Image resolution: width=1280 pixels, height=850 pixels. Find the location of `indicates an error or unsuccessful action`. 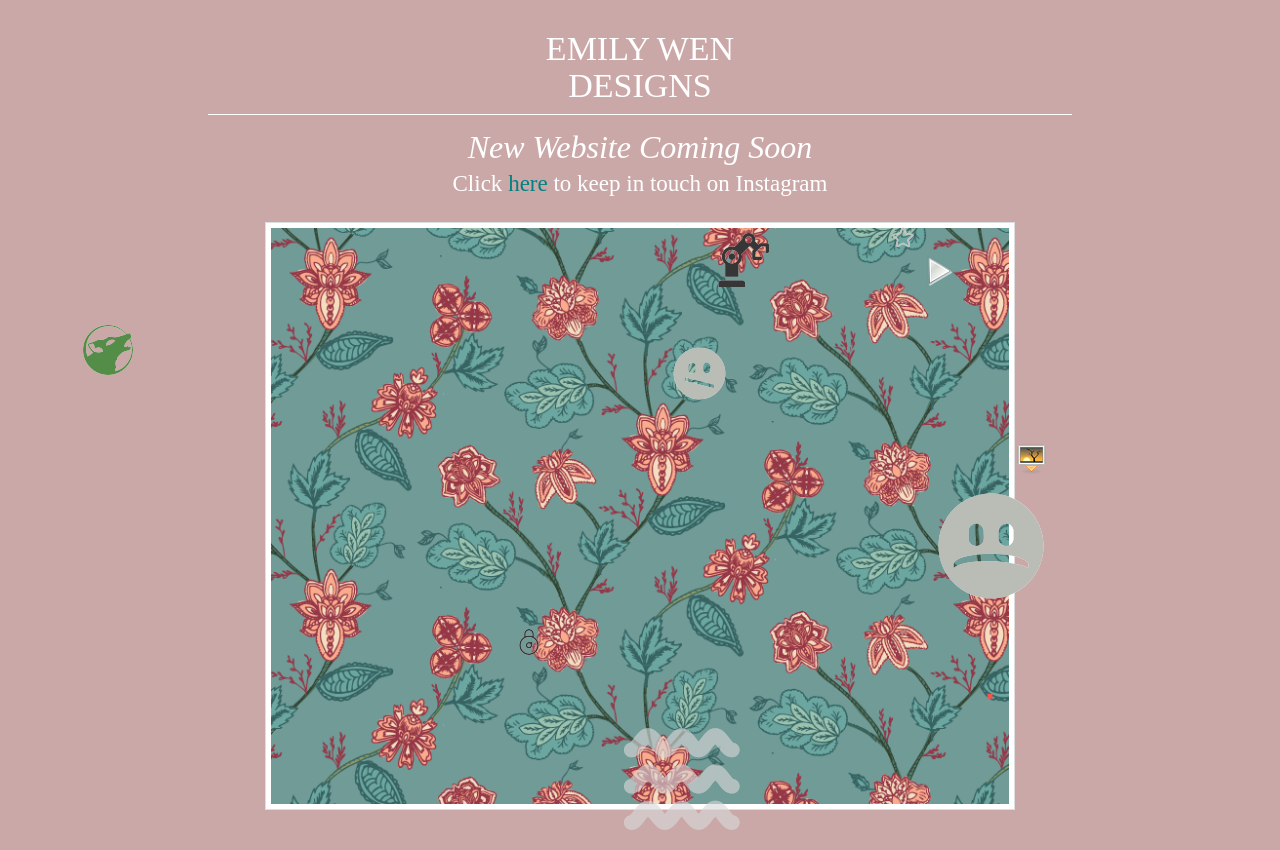

indicates an error or unsuccessful action is located at coordinates (991, 546).